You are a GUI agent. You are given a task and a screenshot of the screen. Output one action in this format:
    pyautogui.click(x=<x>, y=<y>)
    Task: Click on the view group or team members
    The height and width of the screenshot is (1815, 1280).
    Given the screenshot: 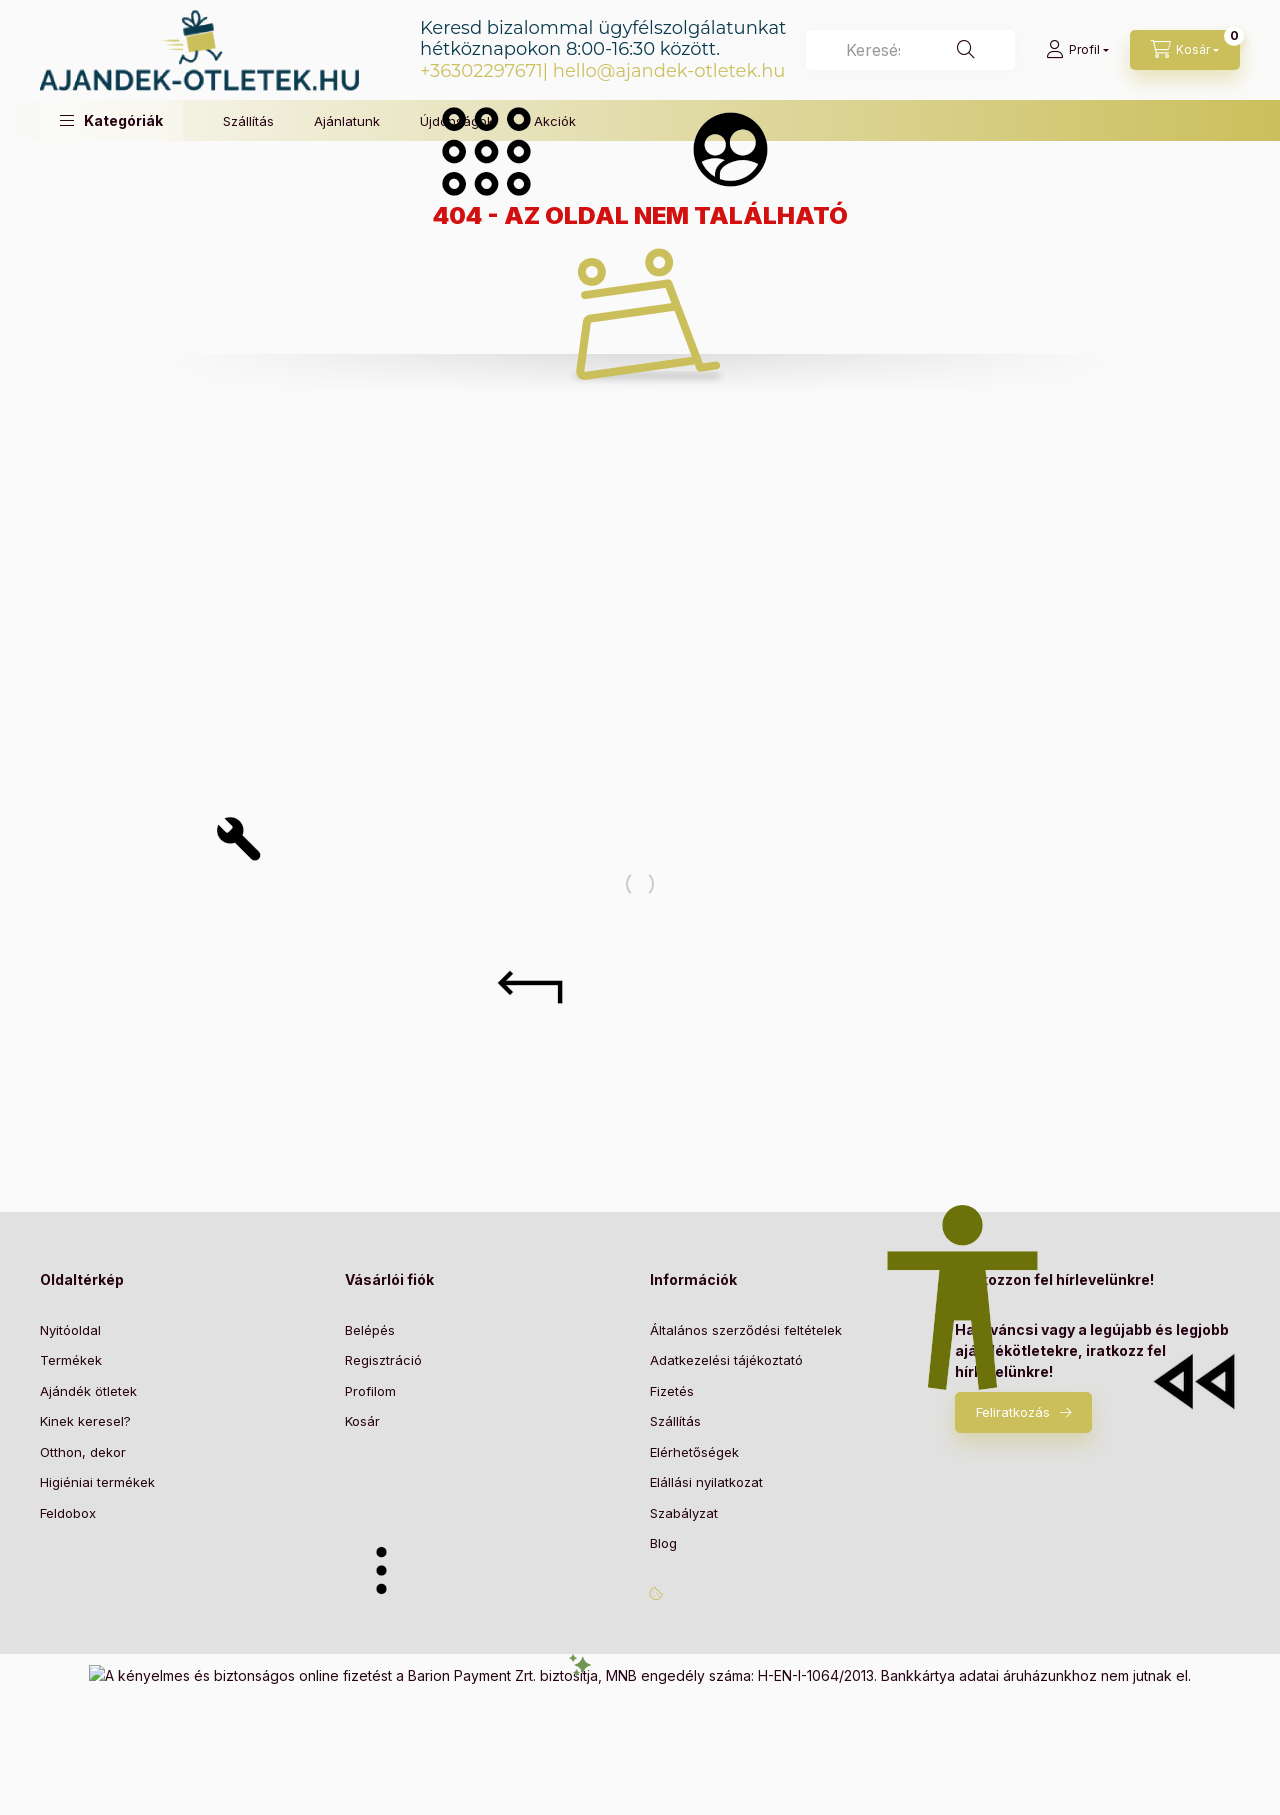 What is the action you would take?
    pyautogui.click(x=730, y=149)
    